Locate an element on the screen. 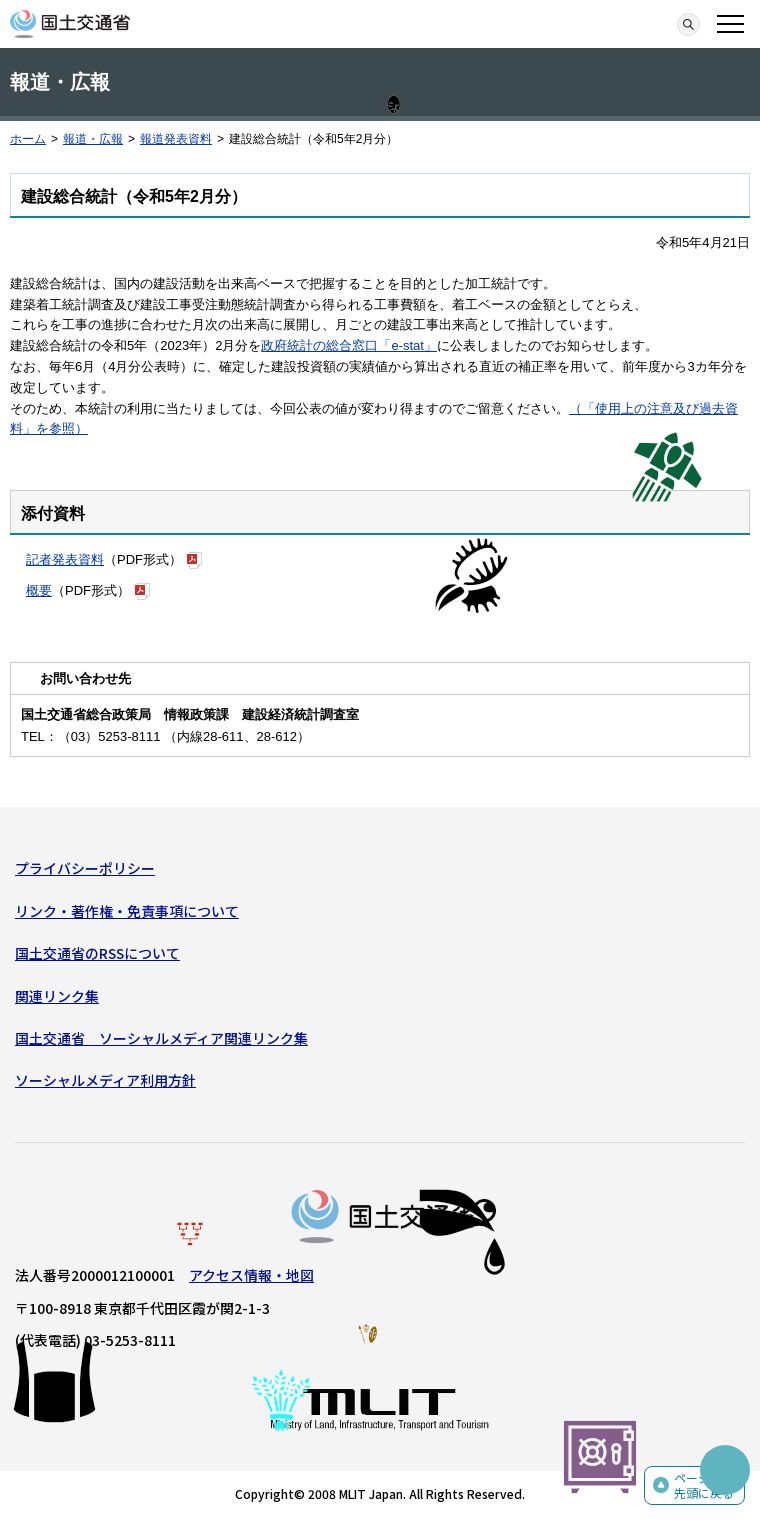 This screenshot has height=1520, width=760. enter the arena or battle mode is located at coordinates (54, 1381).